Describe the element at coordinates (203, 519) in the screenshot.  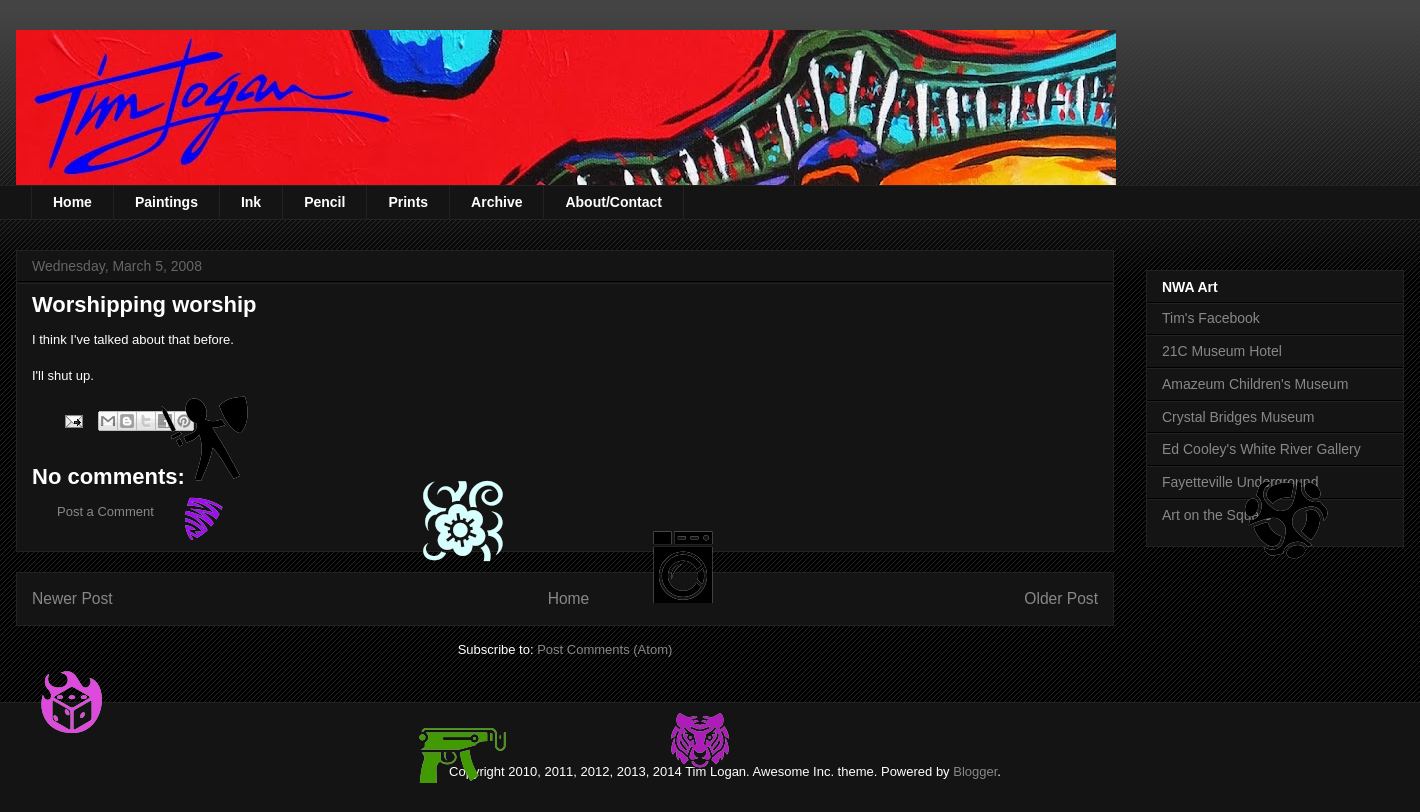
I see `equip zebra-patterned shield armor` at that location.